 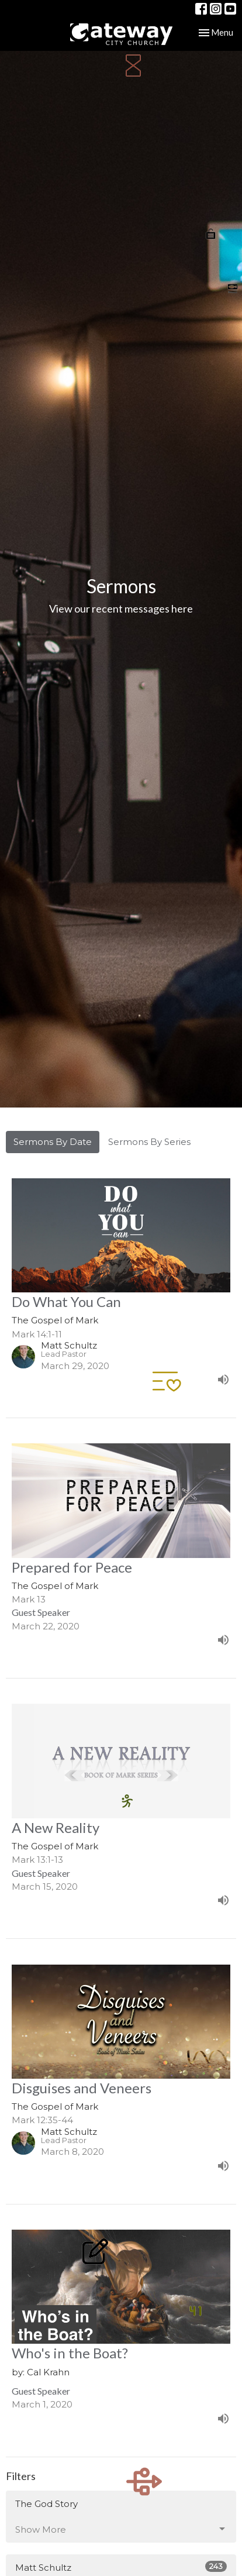 I want to click on indicates item number 41 in a list or sequence, so click(x=196, y=2311).